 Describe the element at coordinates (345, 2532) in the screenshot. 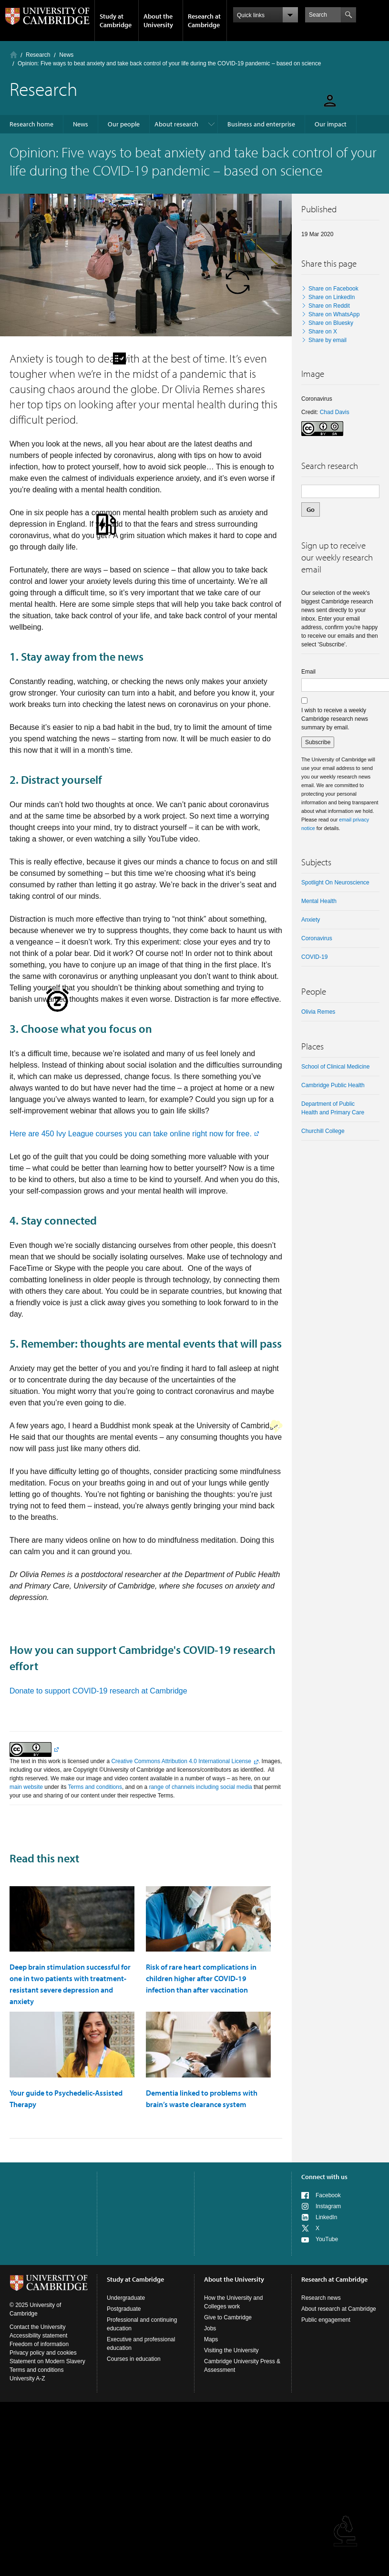

I see `access biotech or laboratory features` at that location.